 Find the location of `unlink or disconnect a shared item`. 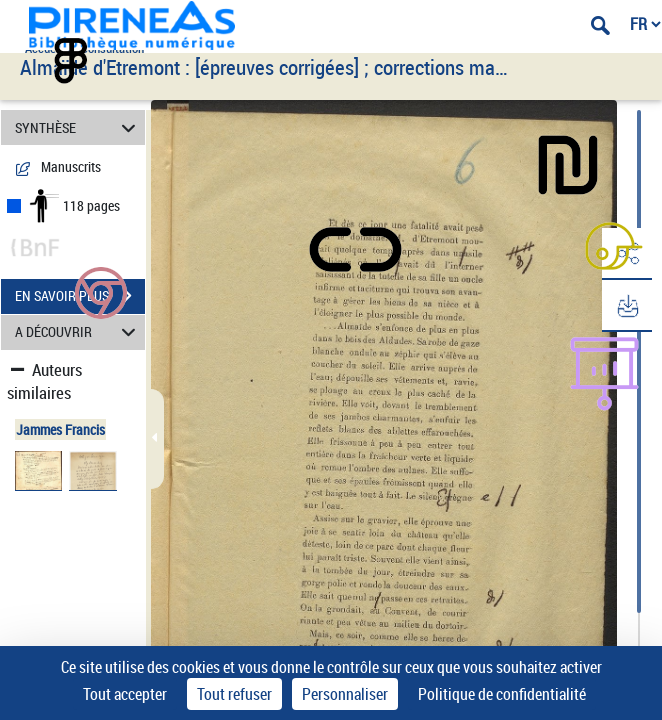

unlink or disconnect a shared item is located at coordinates (355, 249).